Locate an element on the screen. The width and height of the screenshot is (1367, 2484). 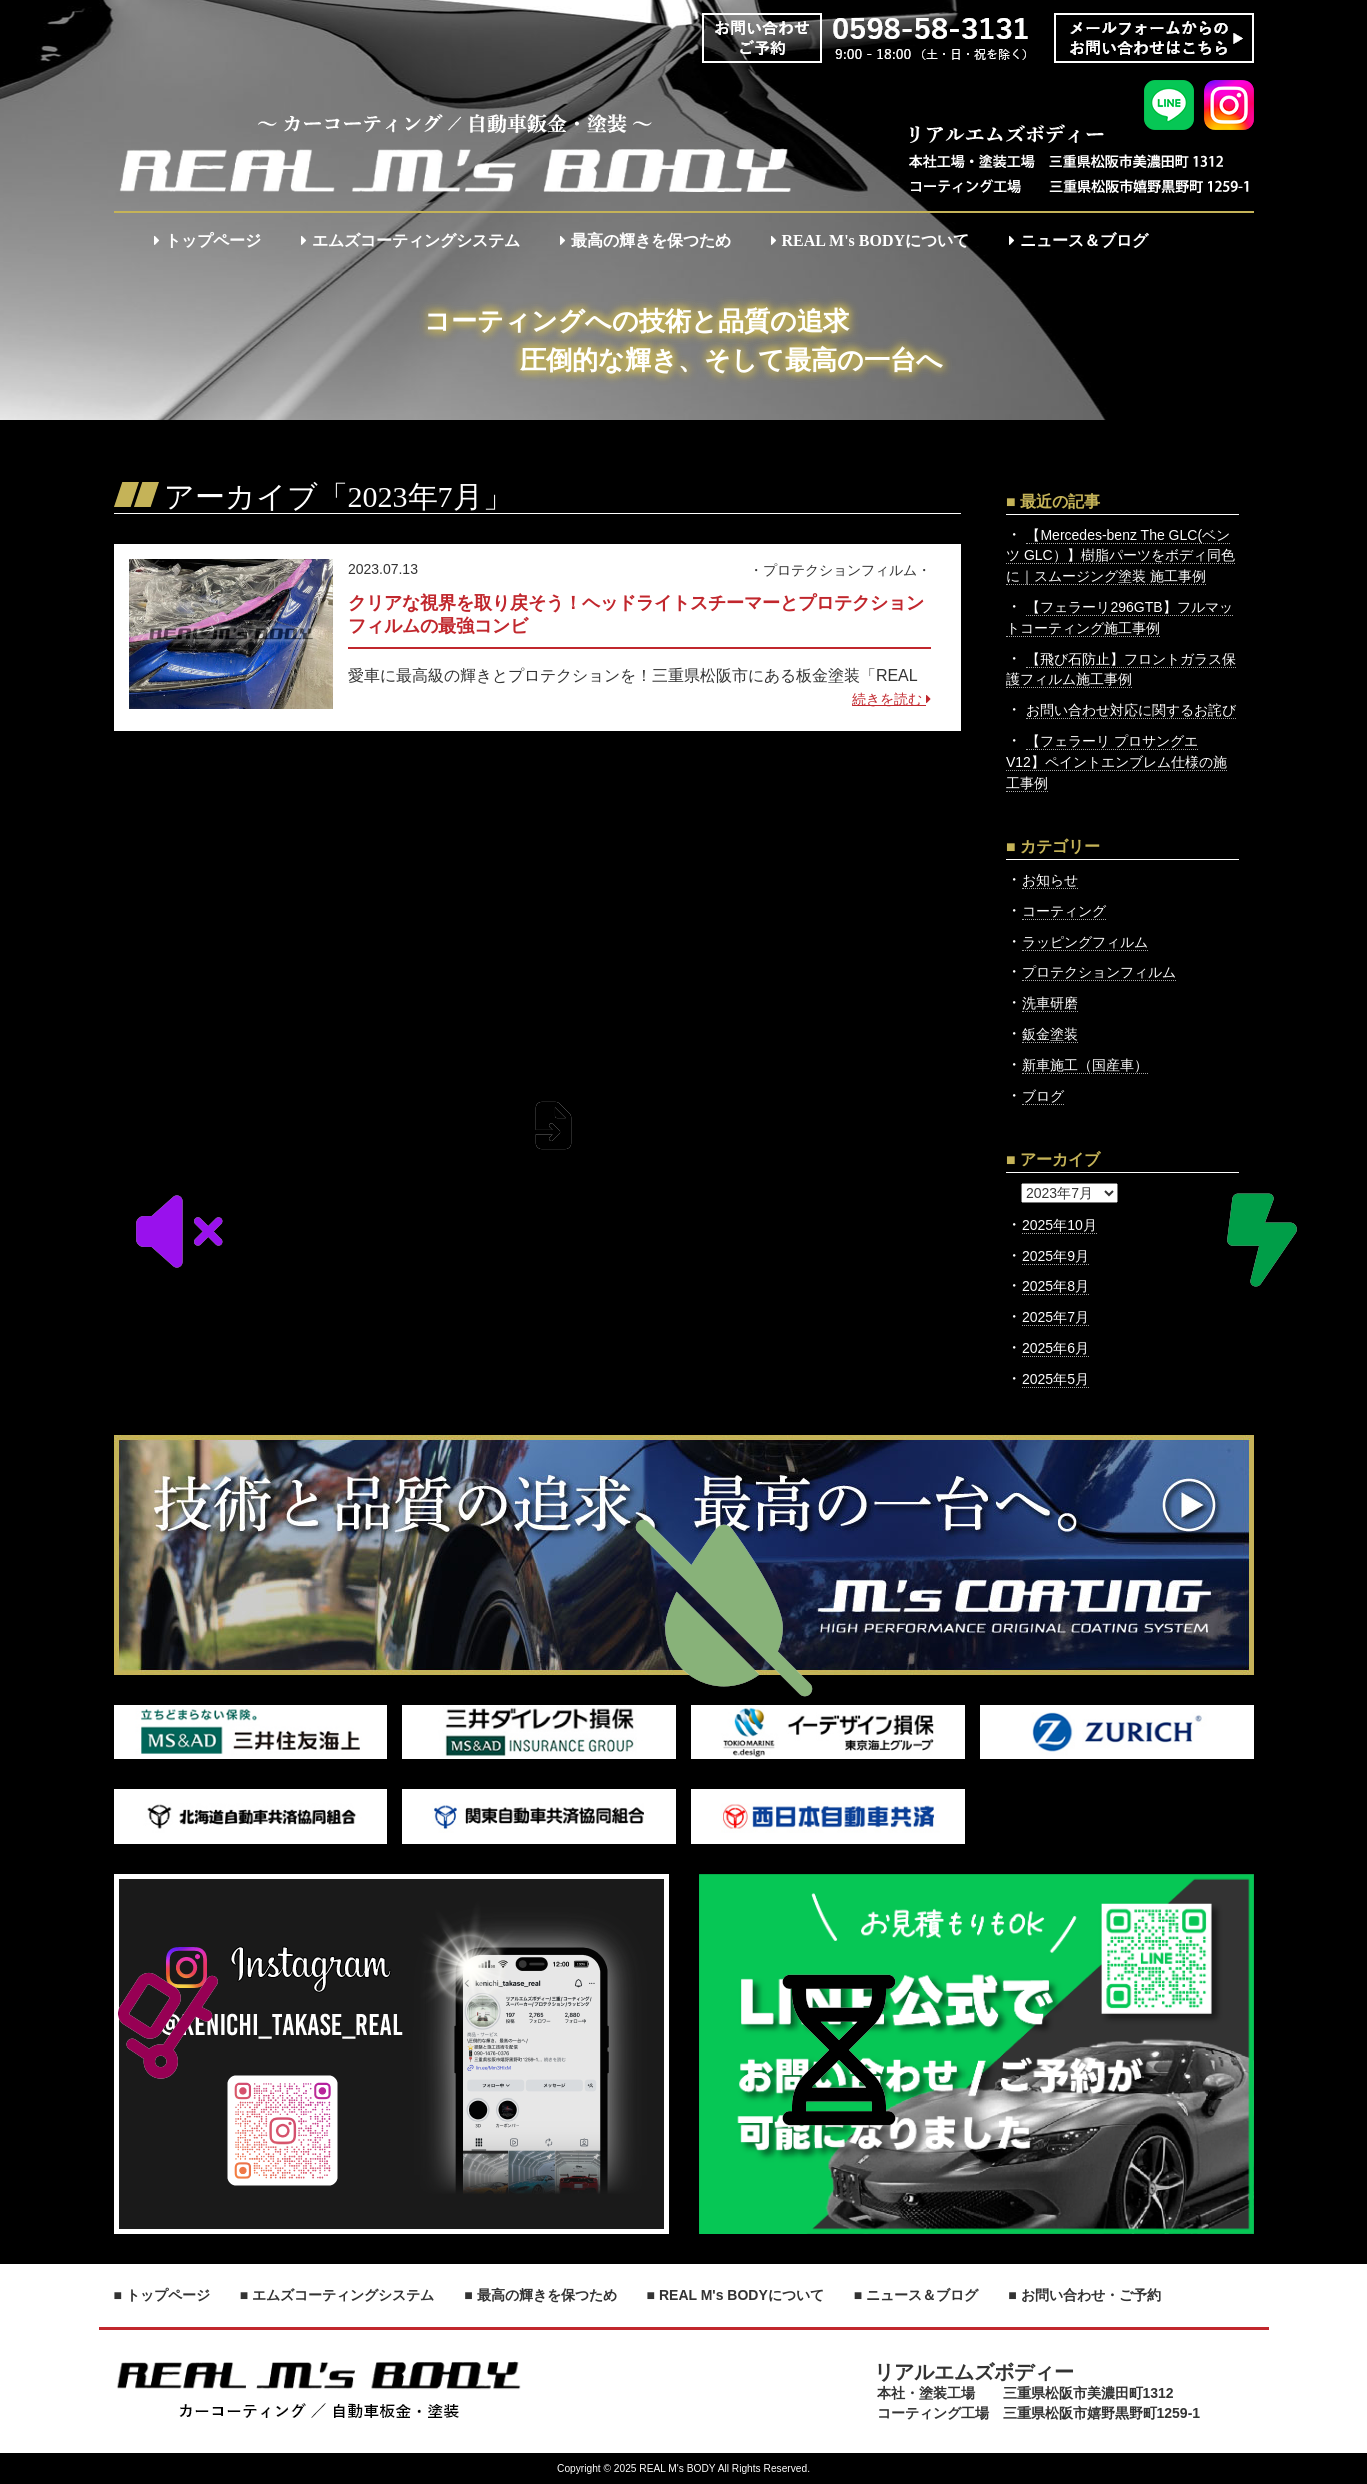
mute audio or sound is located at coordinates (182, 1231).